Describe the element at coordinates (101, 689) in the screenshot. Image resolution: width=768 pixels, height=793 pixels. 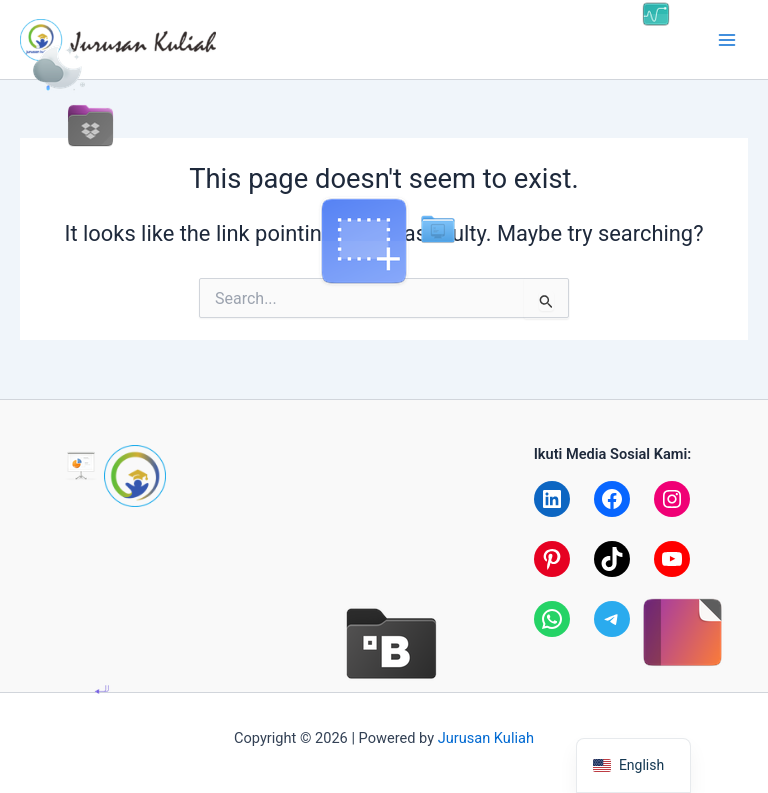
I see `reply to all recipients of an email` at that location.